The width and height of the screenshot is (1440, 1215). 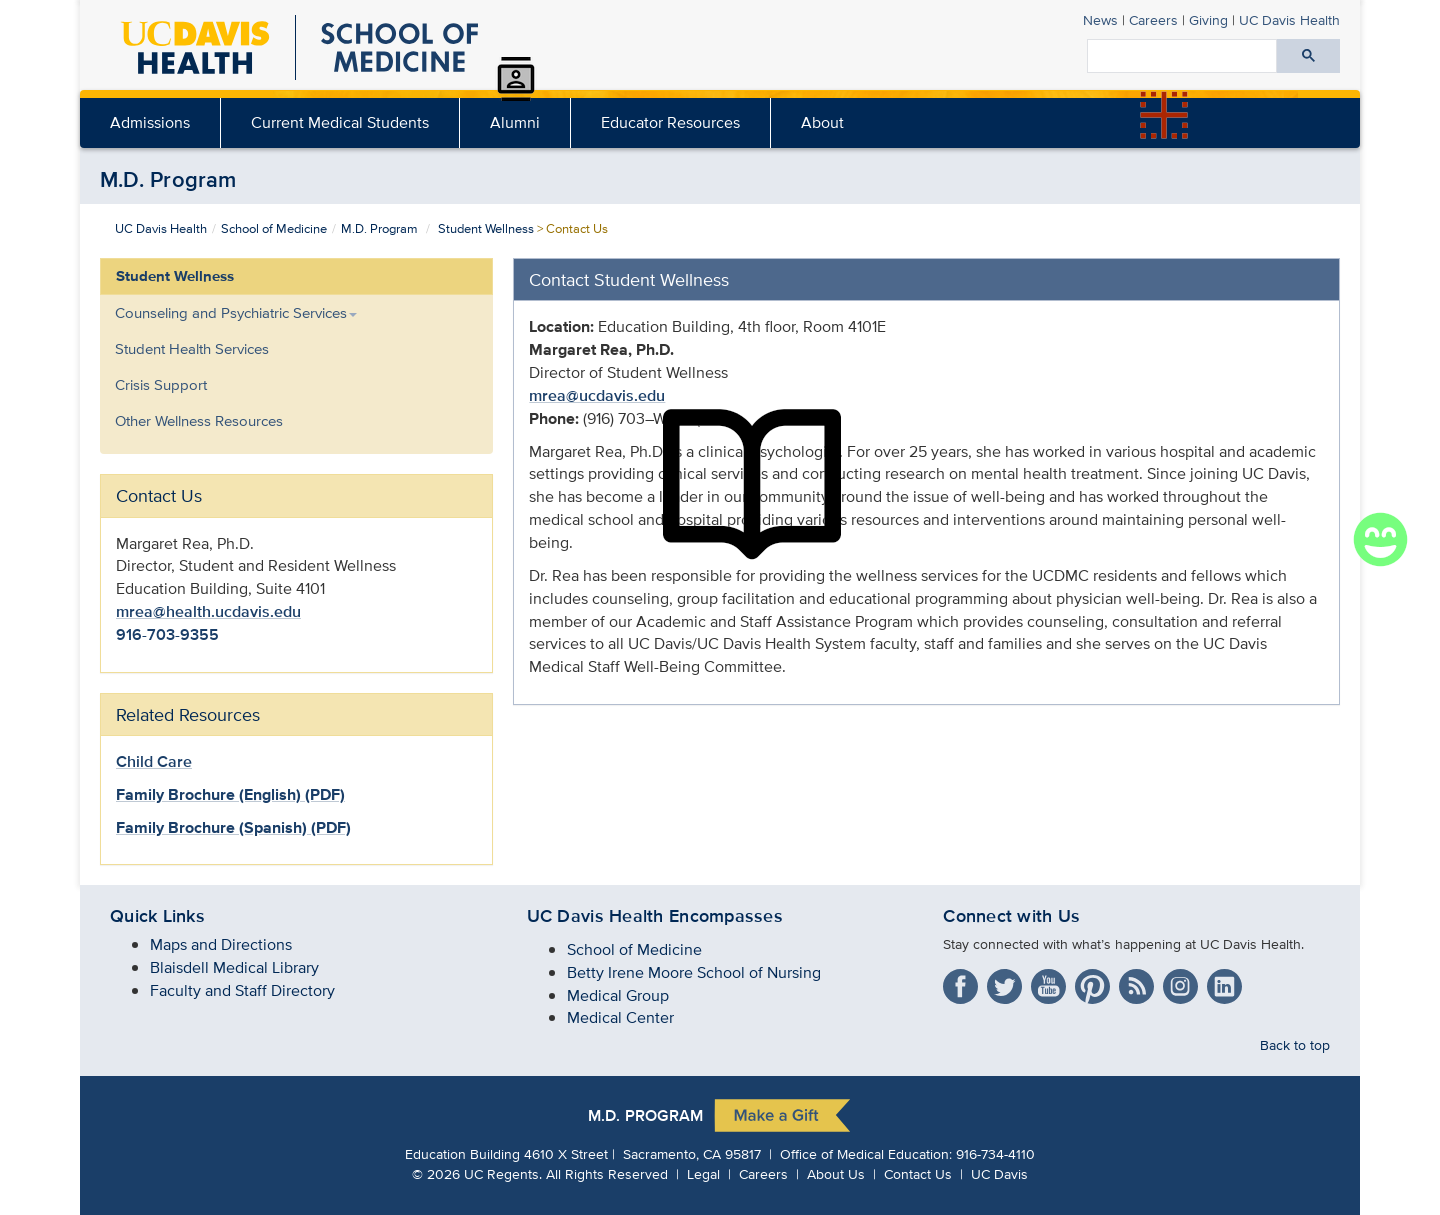 I want to click on add a happy reaction or emoji, so click(x=1380, y=539).